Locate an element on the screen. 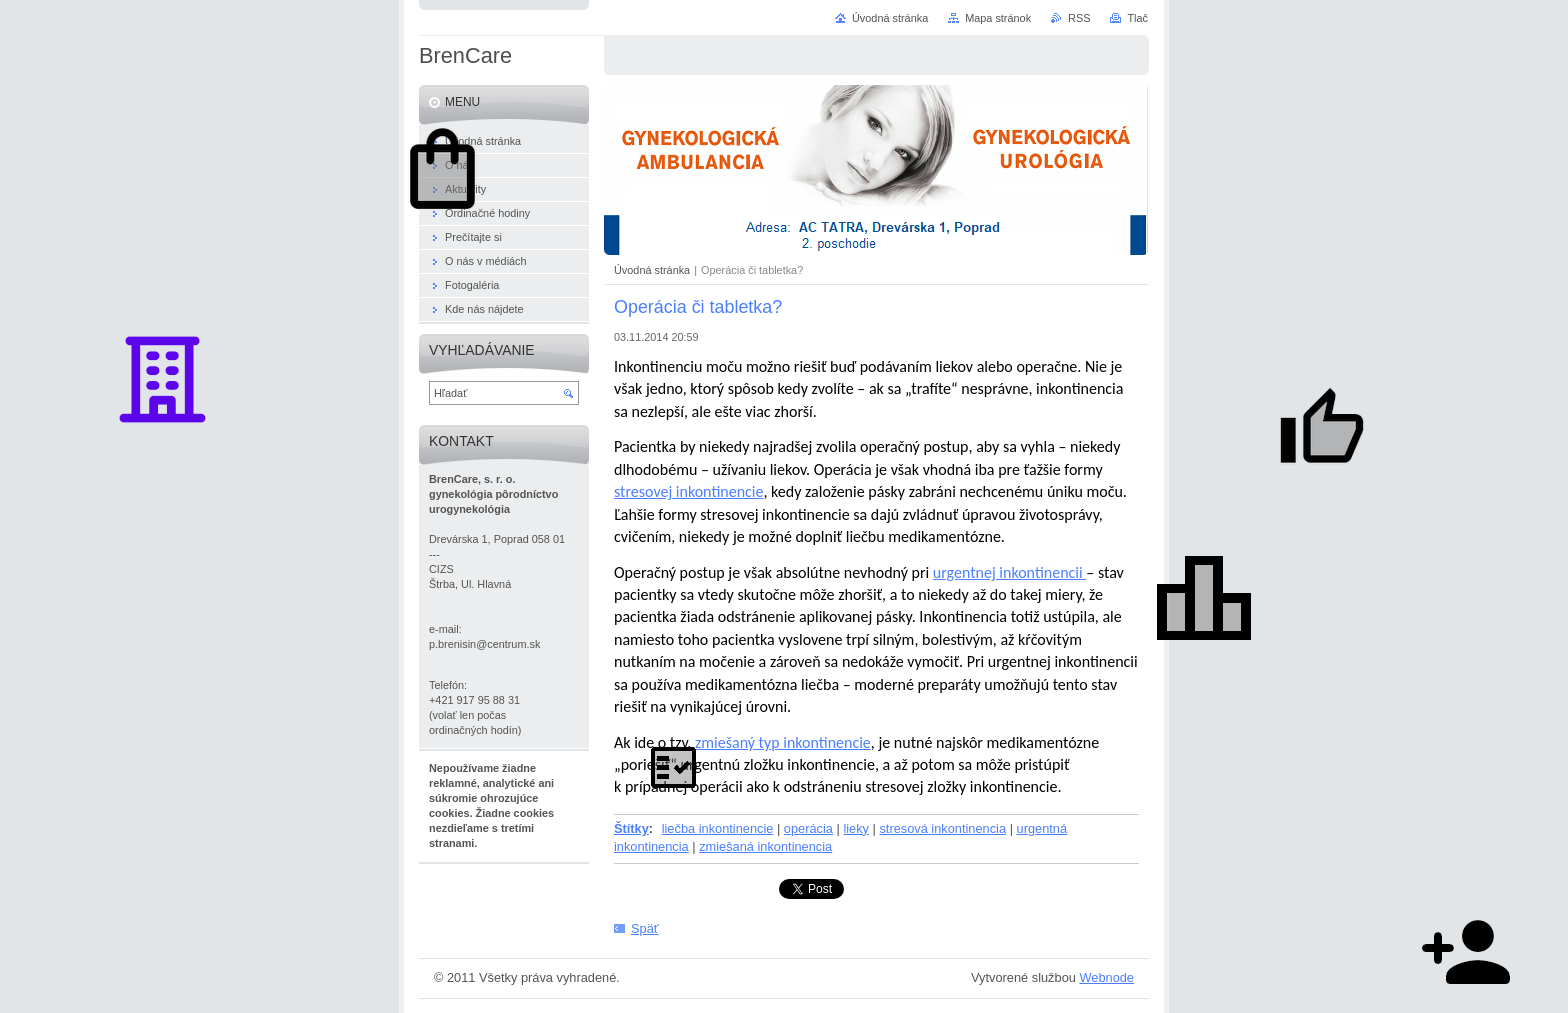  view your shopping bag is located at coordinates (442, 168).